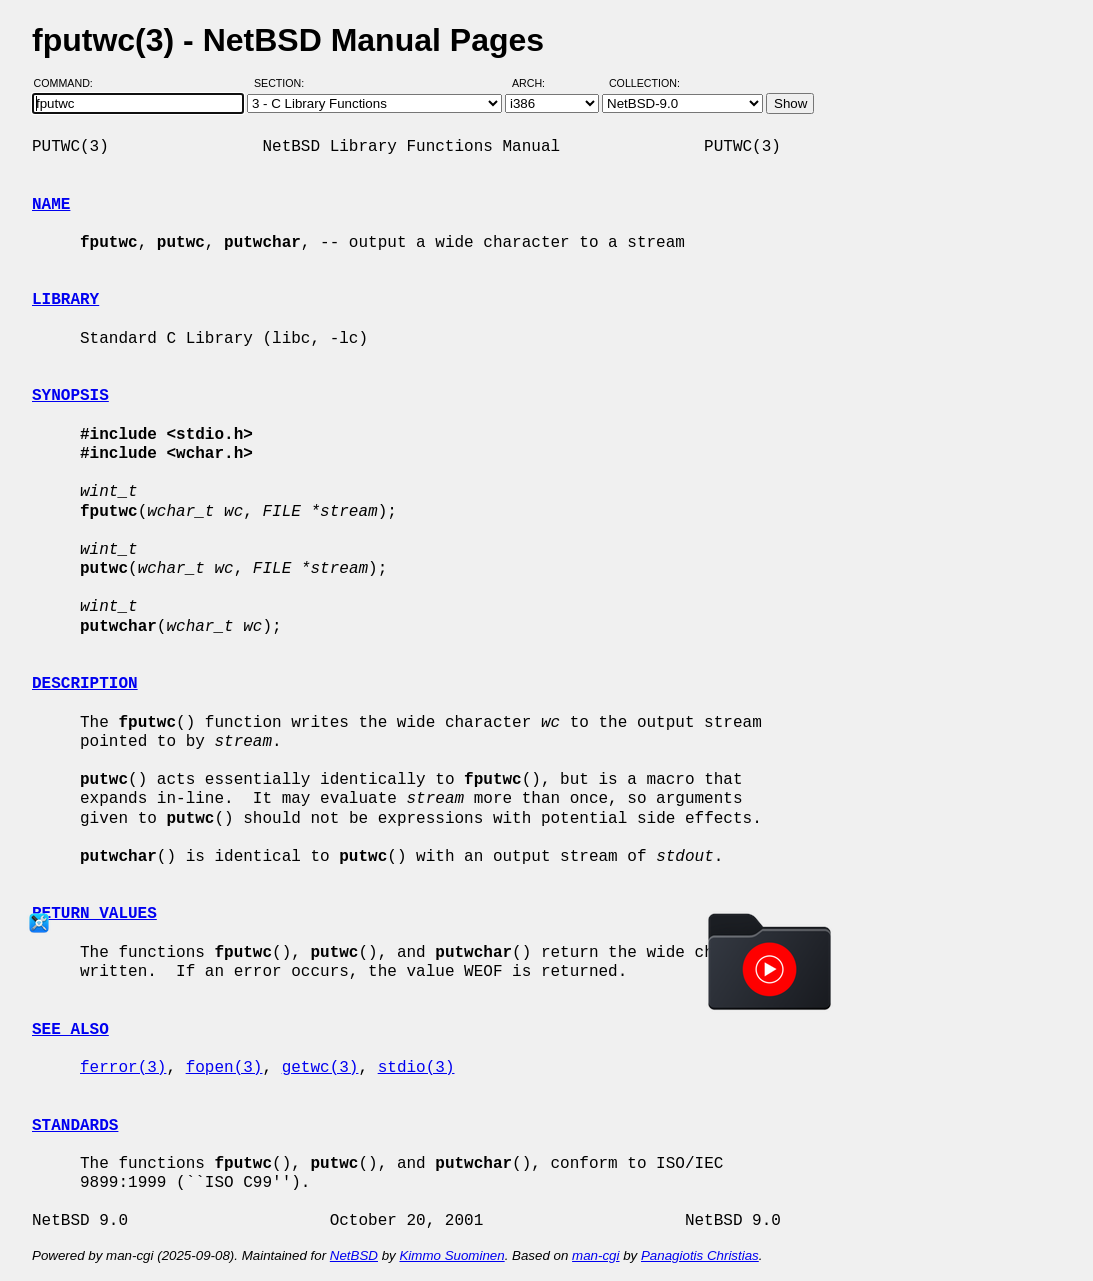 This screenshot has width=1093, height=1281. I want to click on open wireless diagnostics tool, so click(39, 923).